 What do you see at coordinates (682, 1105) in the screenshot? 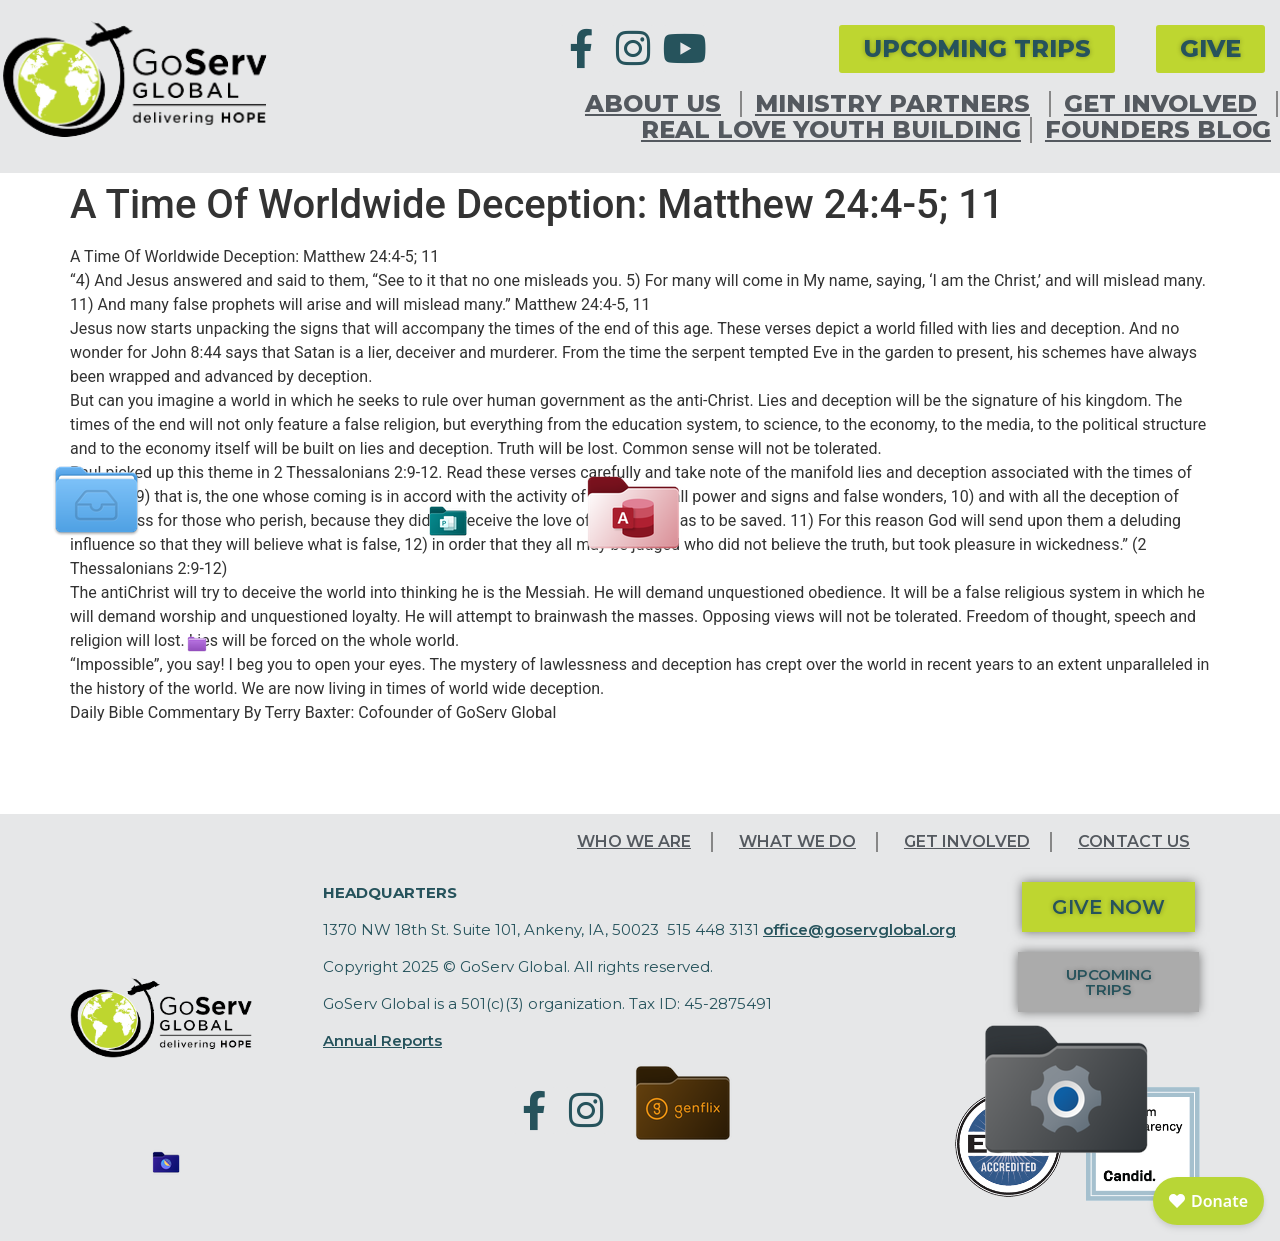
I see `open genflix media folder` at bounding box center [682, 1105].